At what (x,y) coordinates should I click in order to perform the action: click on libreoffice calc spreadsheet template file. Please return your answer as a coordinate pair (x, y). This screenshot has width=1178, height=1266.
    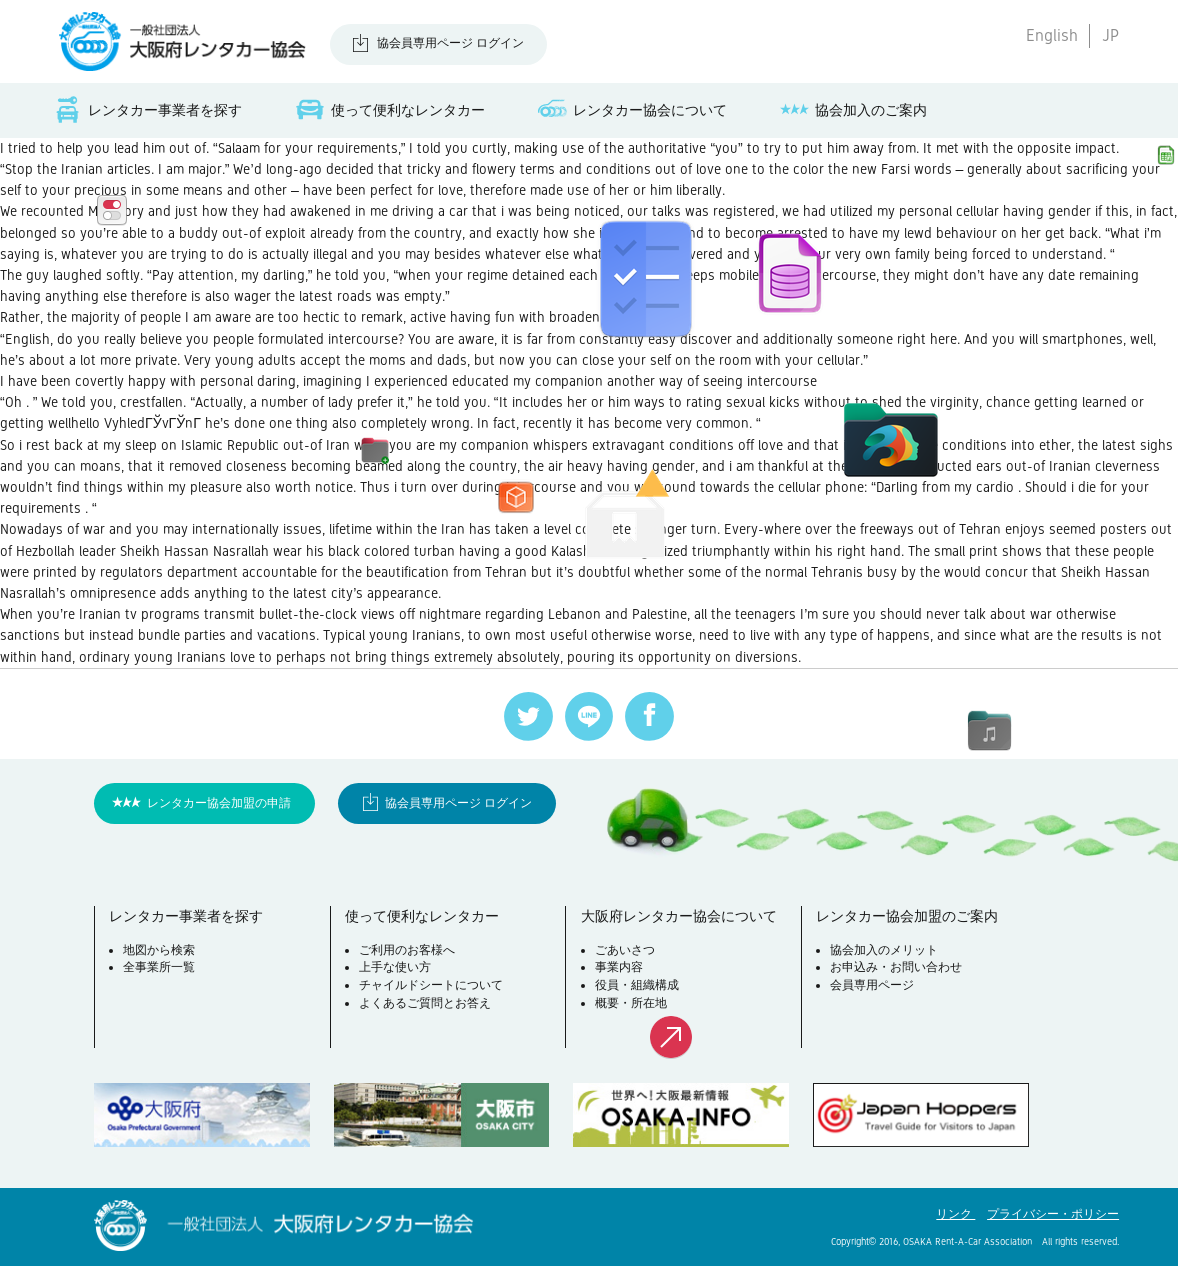
    Looking at the image, I should click on (1166, 155).